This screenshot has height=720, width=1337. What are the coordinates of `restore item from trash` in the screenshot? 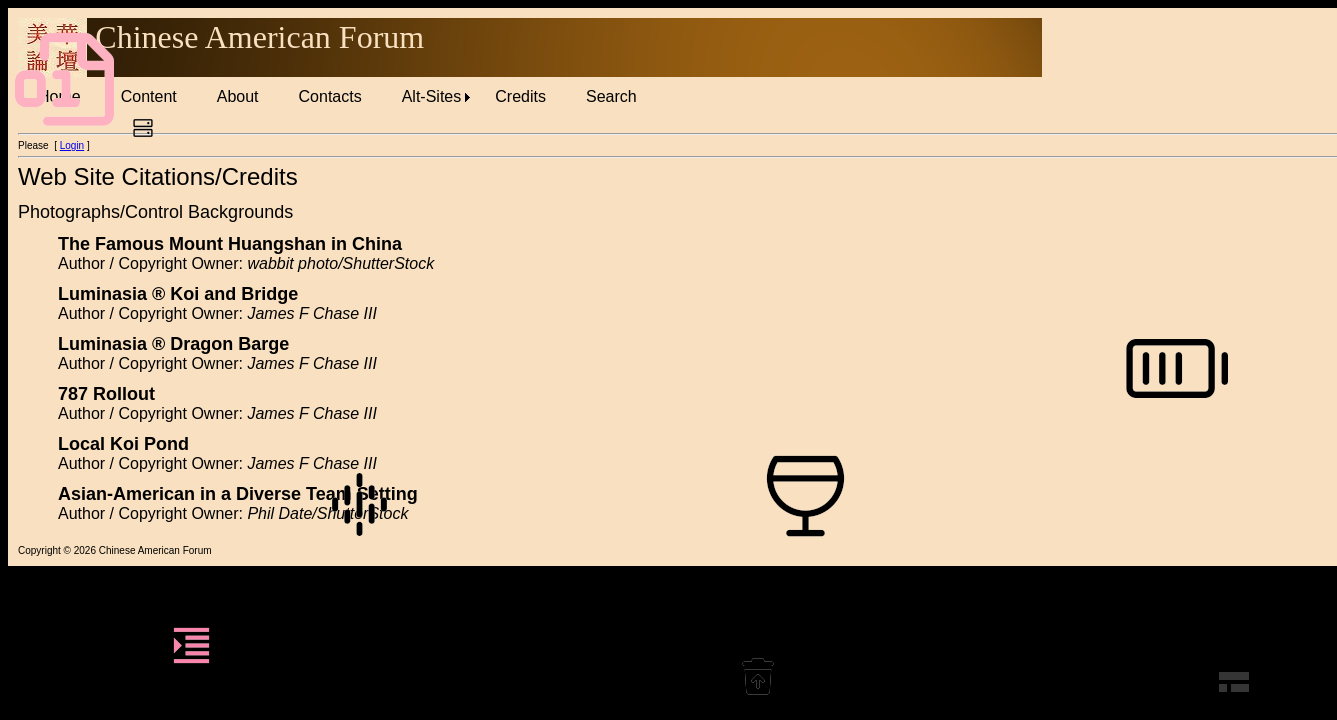 It's located at (758, 677).